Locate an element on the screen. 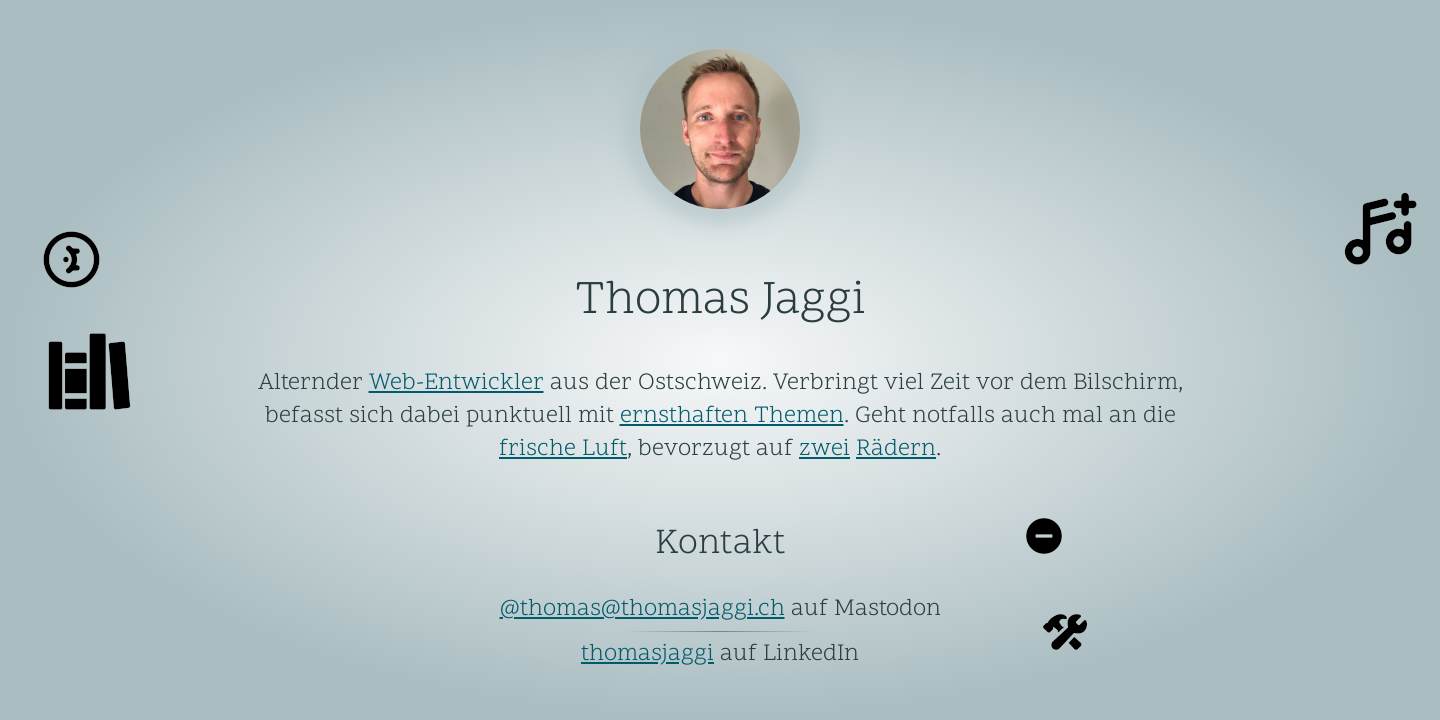  access settings or configuration options is located at coordinates (1065, 632).